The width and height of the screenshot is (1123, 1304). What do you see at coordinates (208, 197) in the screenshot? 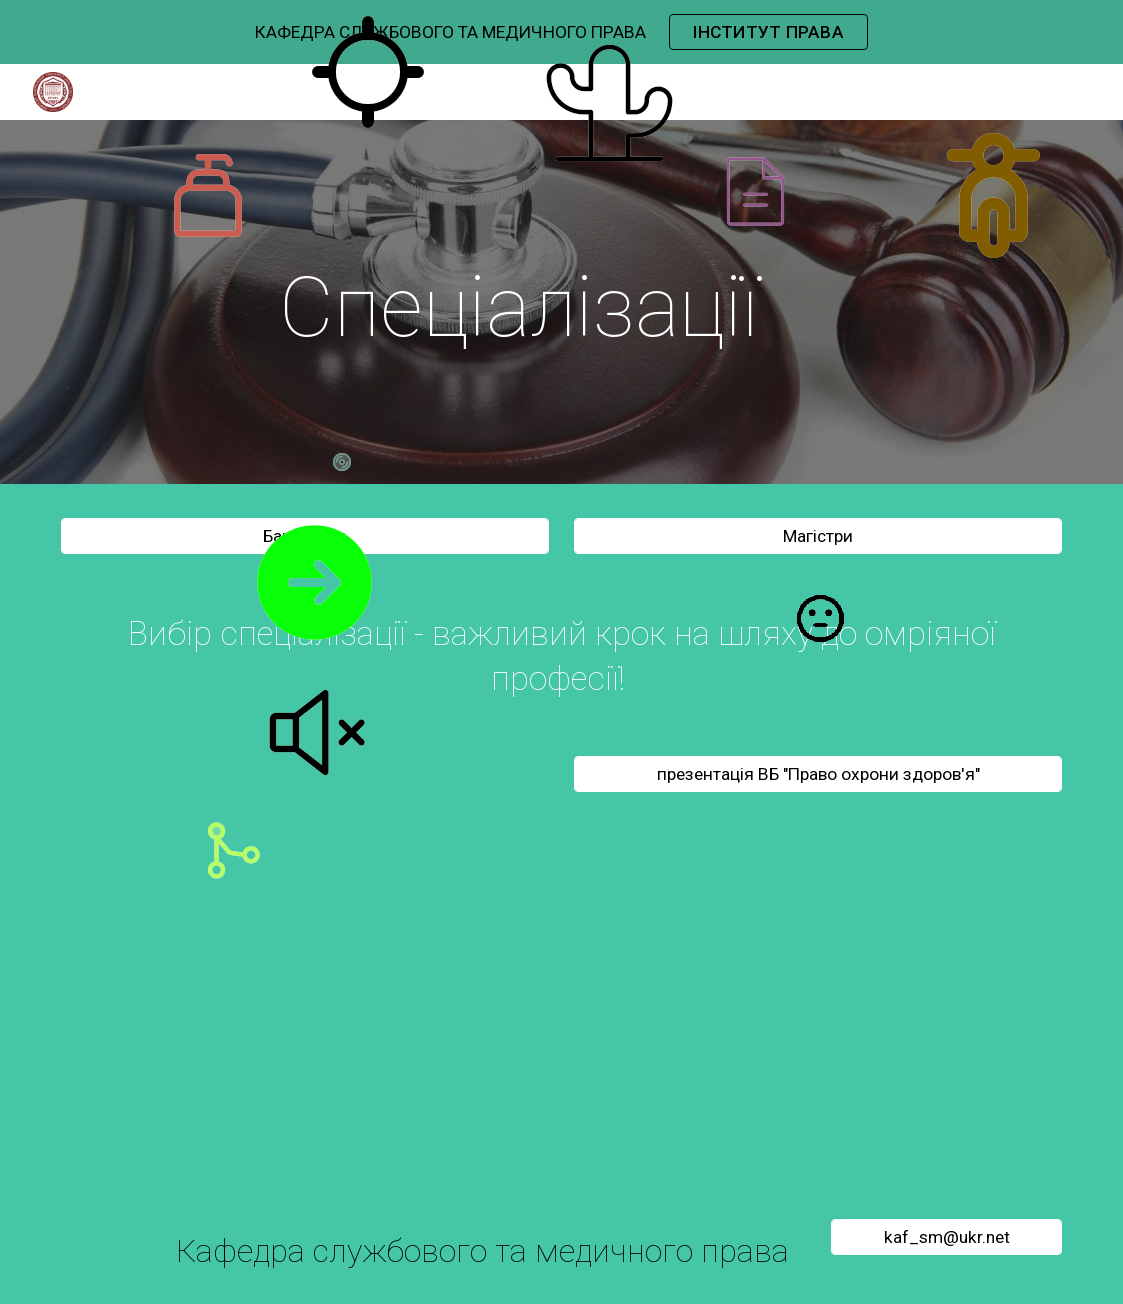
I see `access hand washing or hygiene instructions` at bounding box center [208, 197].